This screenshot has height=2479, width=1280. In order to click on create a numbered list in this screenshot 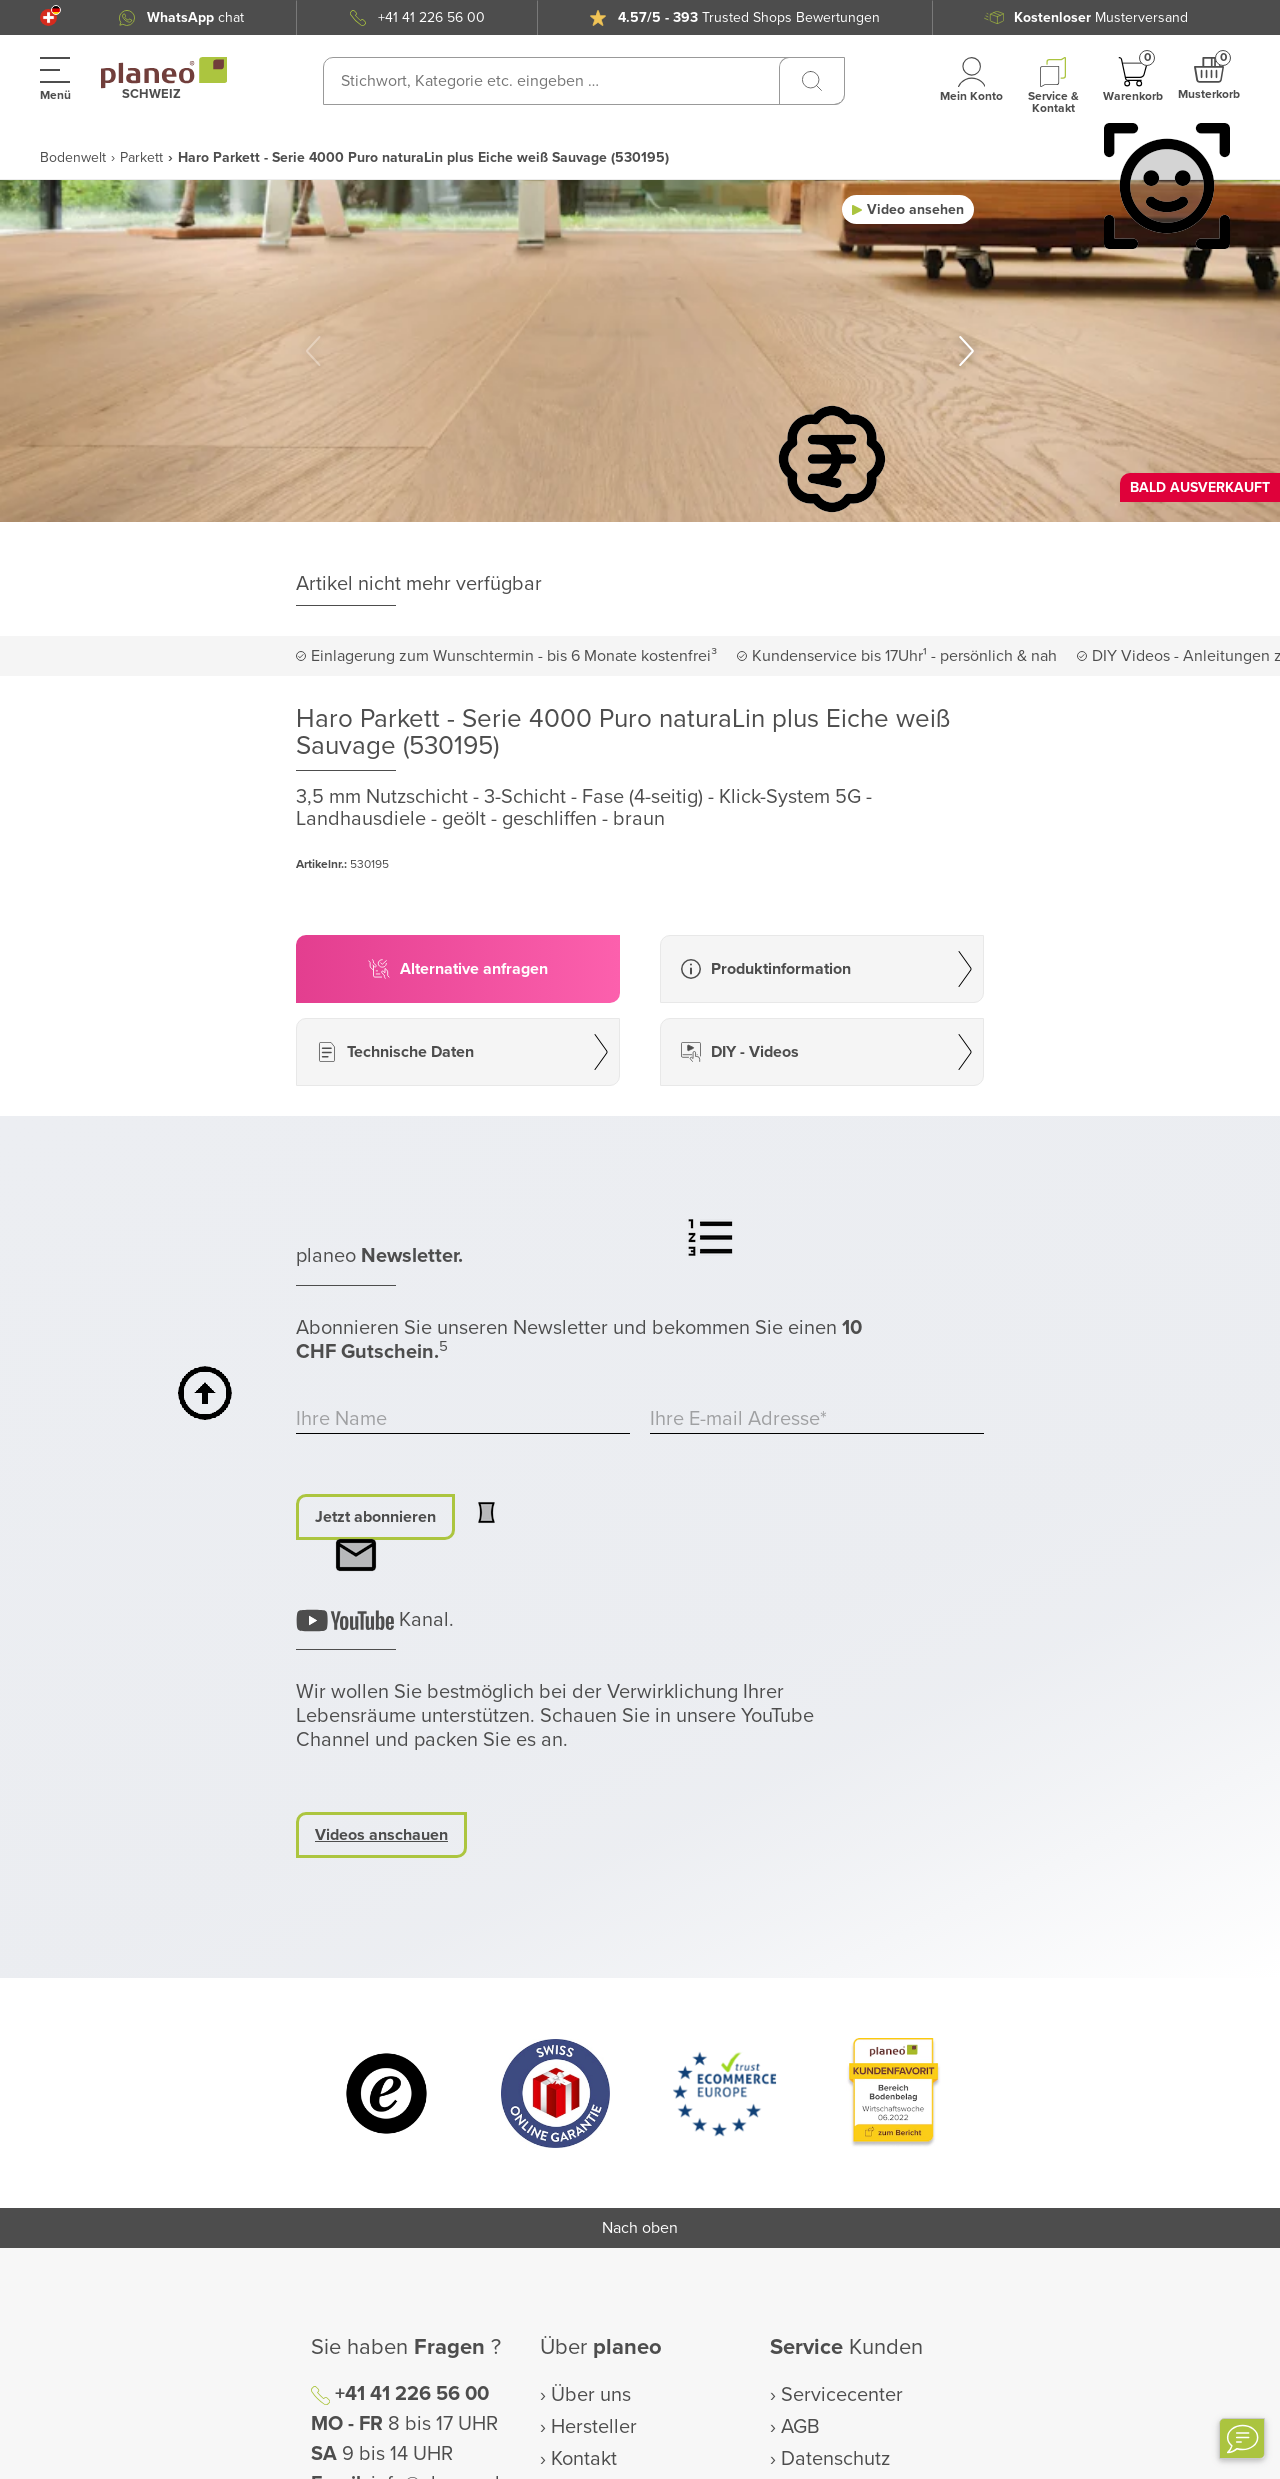, I will do `click(711, 1237)`.